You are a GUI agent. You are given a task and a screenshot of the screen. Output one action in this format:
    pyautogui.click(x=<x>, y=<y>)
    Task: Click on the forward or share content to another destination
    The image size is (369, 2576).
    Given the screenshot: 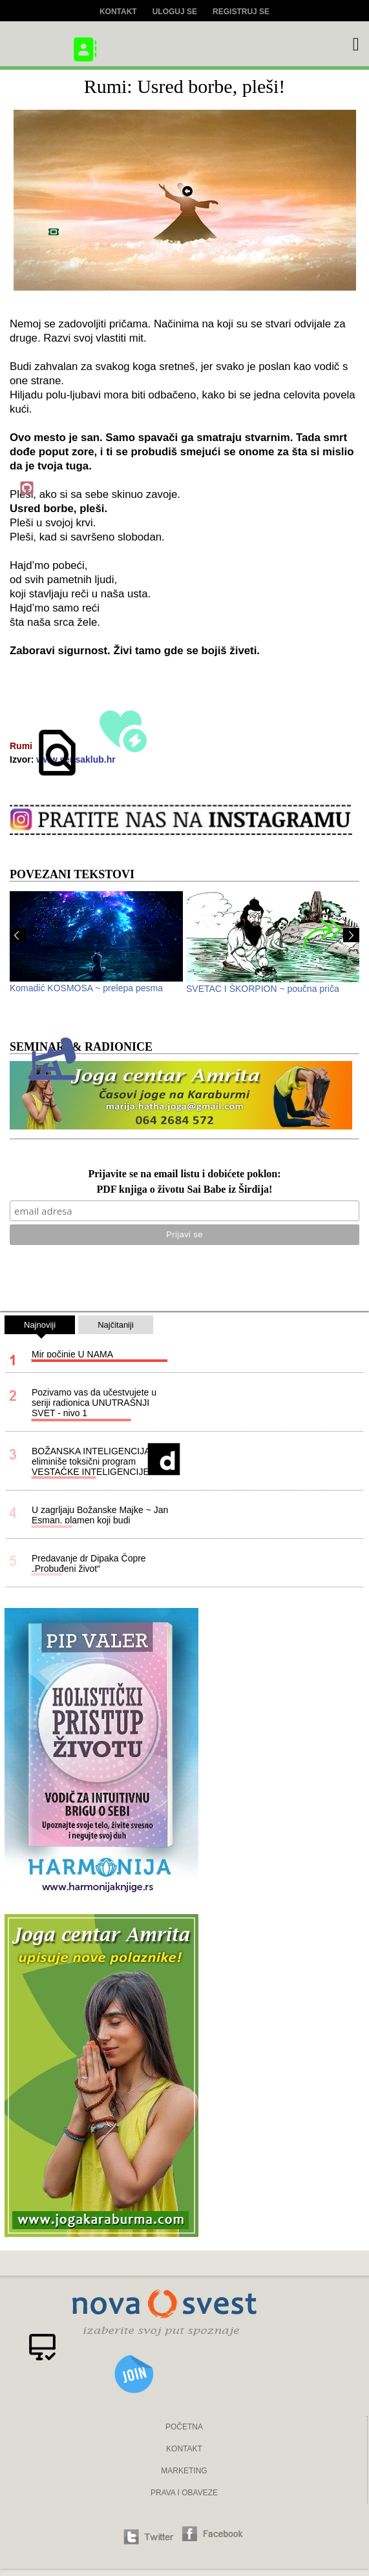 What is the action you would take?
    pyautogui.click(x=322, y=934)
    